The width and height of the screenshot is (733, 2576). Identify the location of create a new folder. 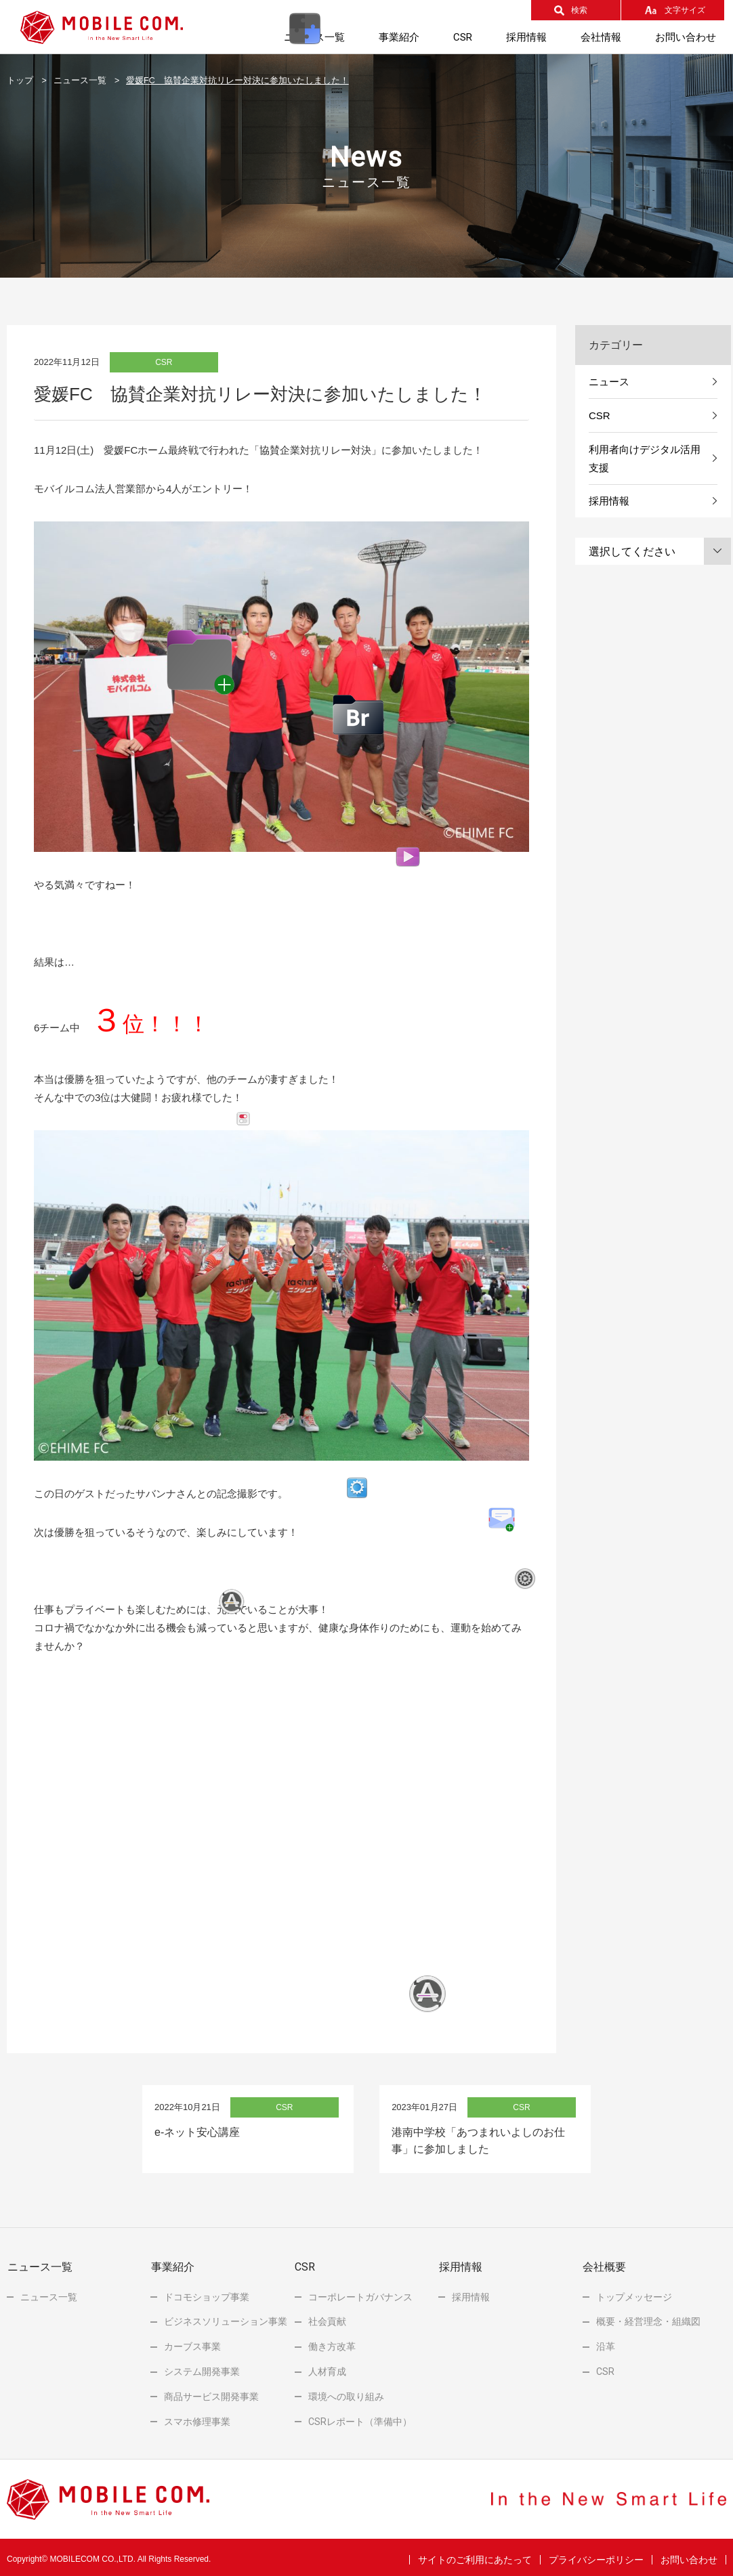
(199, 660).